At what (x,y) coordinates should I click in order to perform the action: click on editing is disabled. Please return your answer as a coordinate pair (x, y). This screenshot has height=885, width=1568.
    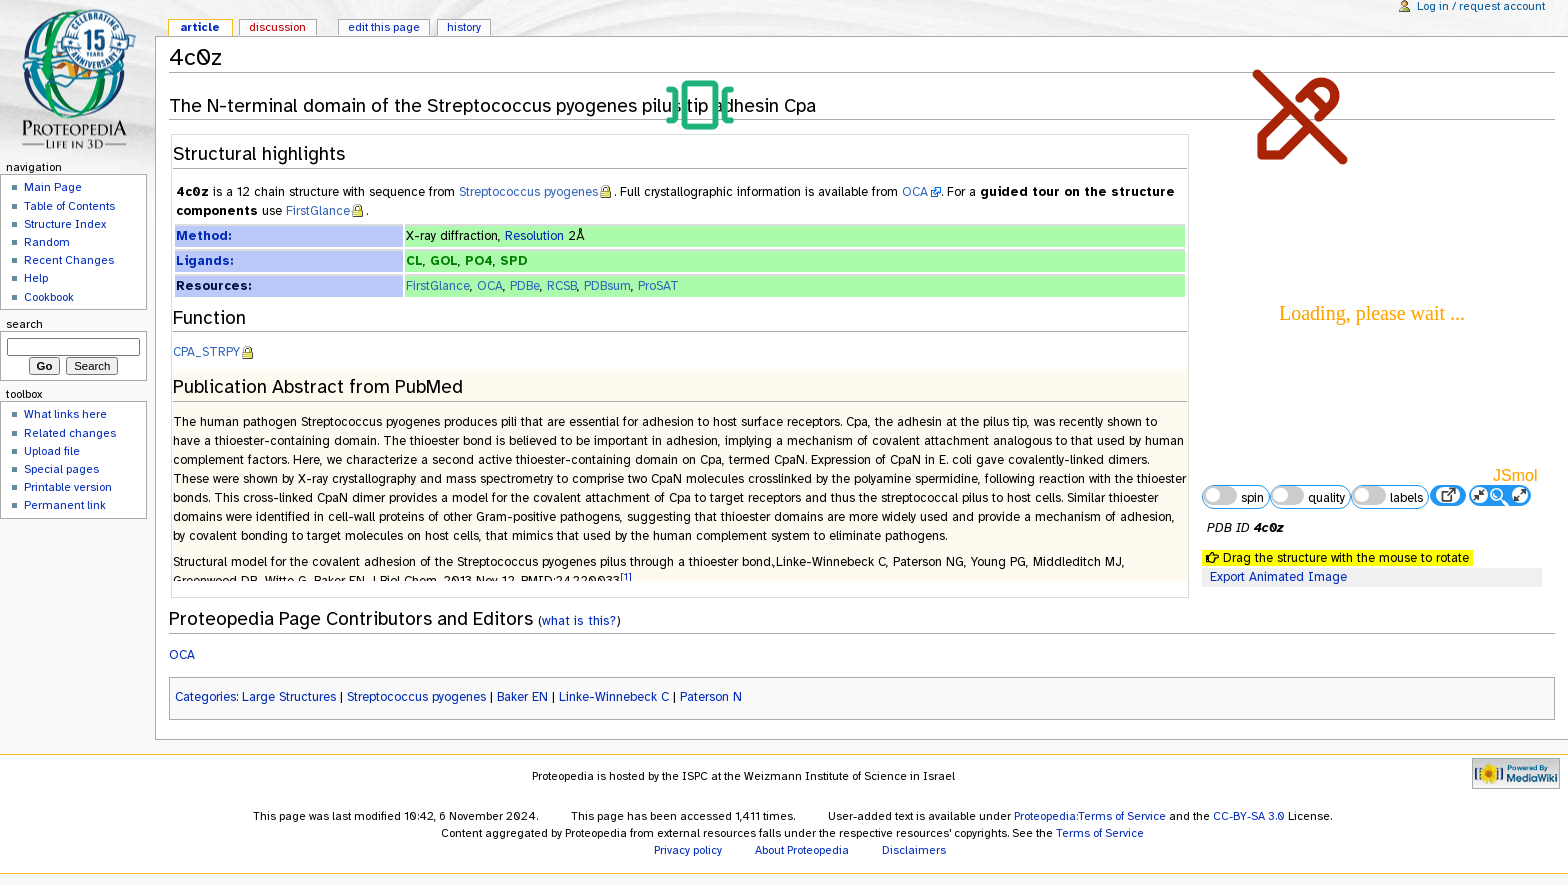
    Looking at the image, I should click on (1300, 117).